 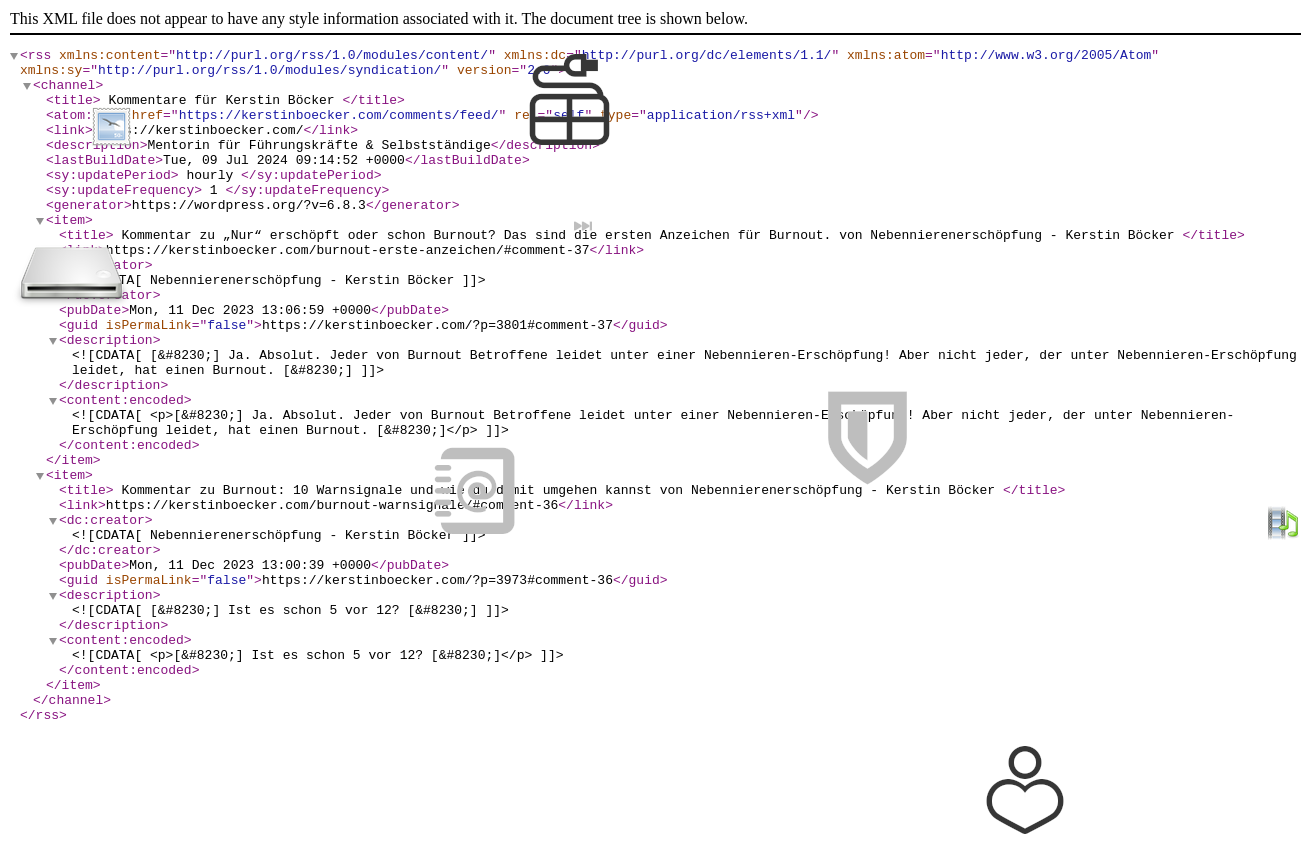 What do you see at coordinates (71, 274) in the screenshot?
I see `access removable storage device` at bounding box center [71, 274].